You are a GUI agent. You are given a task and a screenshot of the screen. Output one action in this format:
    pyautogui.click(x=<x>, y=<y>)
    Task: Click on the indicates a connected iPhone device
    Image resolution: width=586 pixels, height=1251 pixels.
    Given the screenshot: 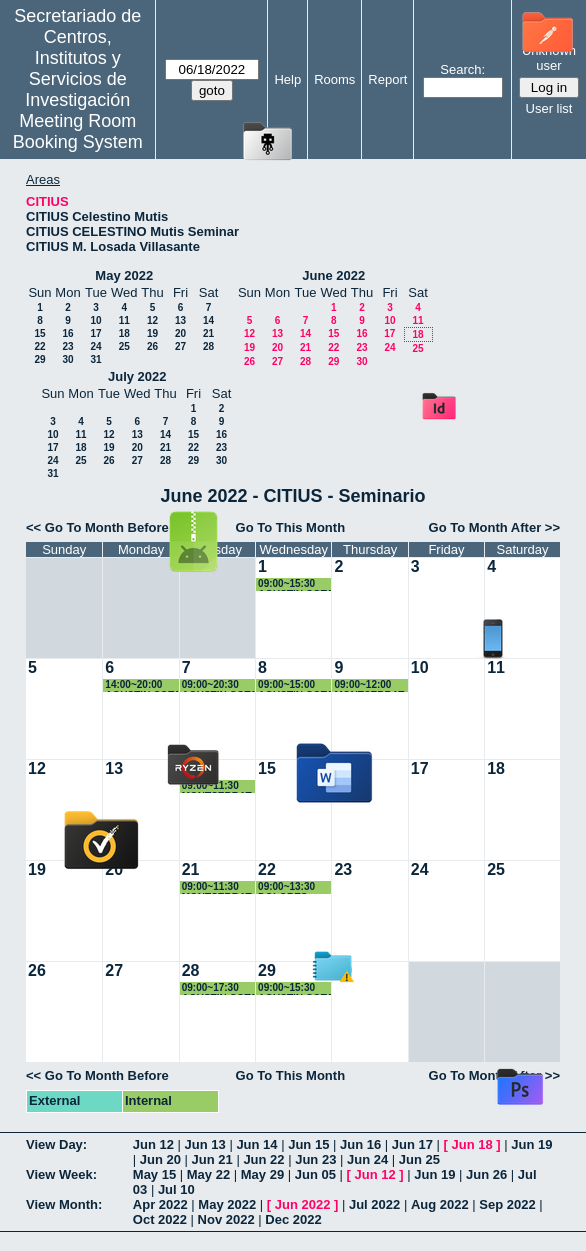 What is the action you would take?
    pyautogui.click(x=493, y=638)
    